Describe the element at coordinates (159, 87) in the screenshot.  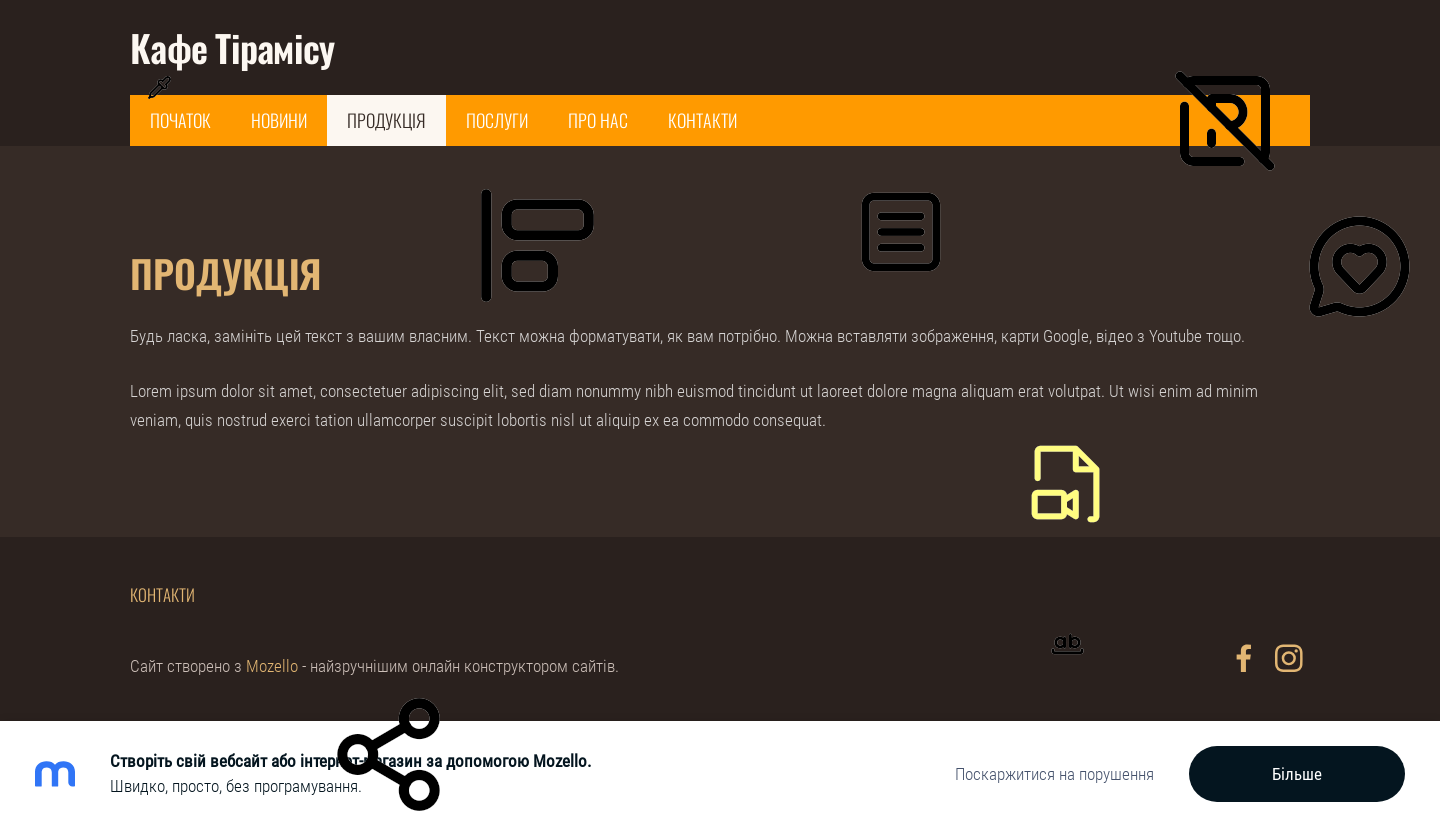
I see `select a color from the canvas` at that location.